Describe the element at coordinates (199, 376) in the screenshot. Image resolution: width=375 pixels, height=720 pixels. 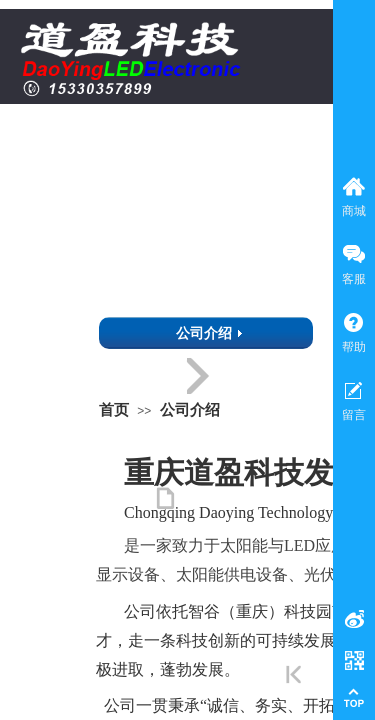
I see `navigate to the next item or page` at that location.